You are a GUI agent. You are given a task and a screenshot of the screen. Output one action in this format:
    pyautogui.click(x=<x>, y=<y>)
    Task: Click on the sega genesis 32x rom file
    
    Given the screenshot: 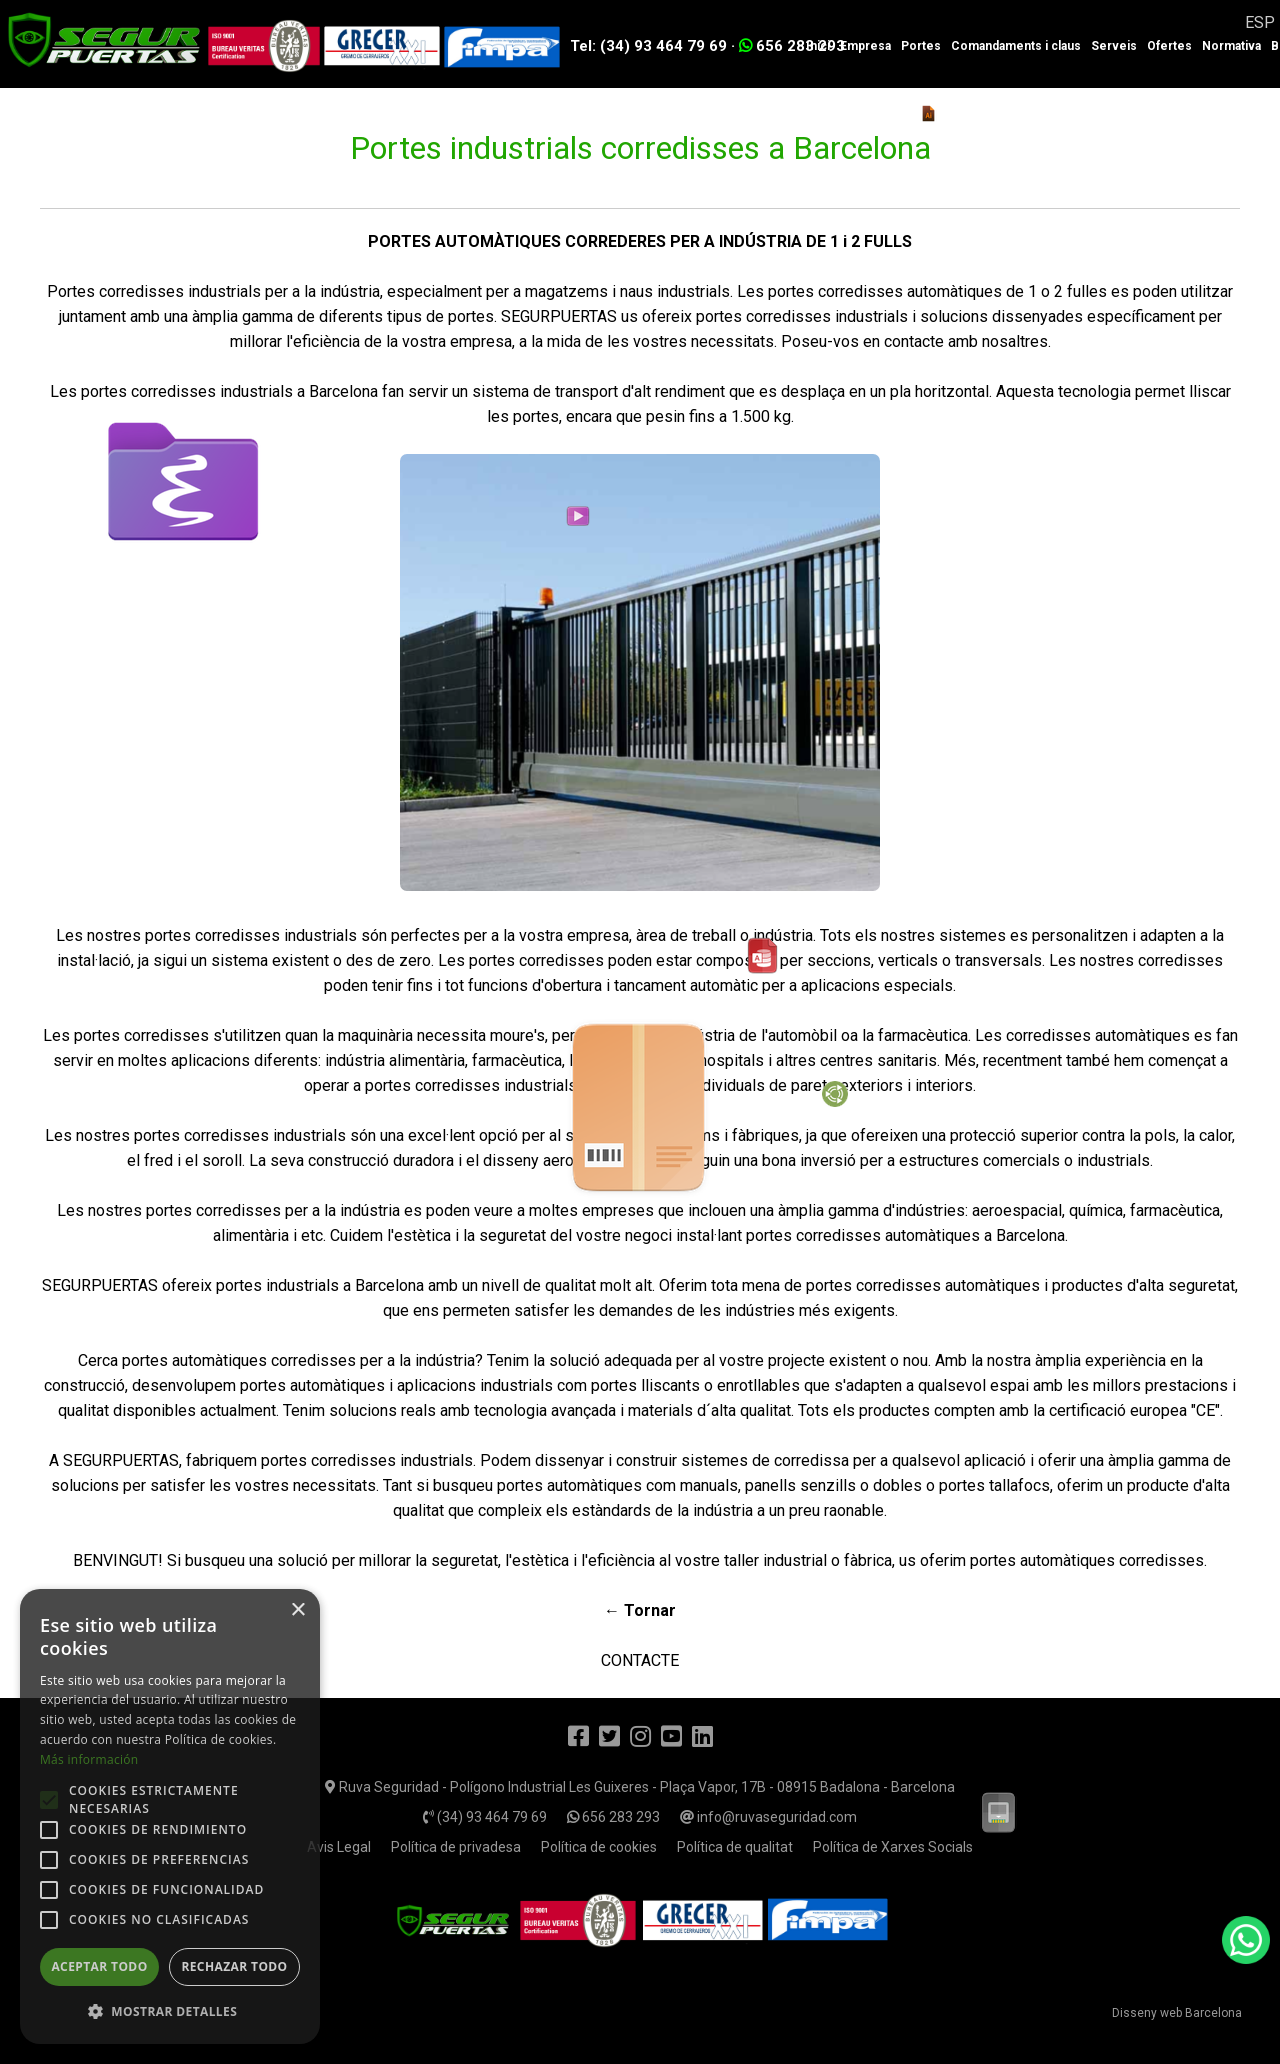 What is the action you would take?
    pyautogui.click(x=998, y=1812)
    